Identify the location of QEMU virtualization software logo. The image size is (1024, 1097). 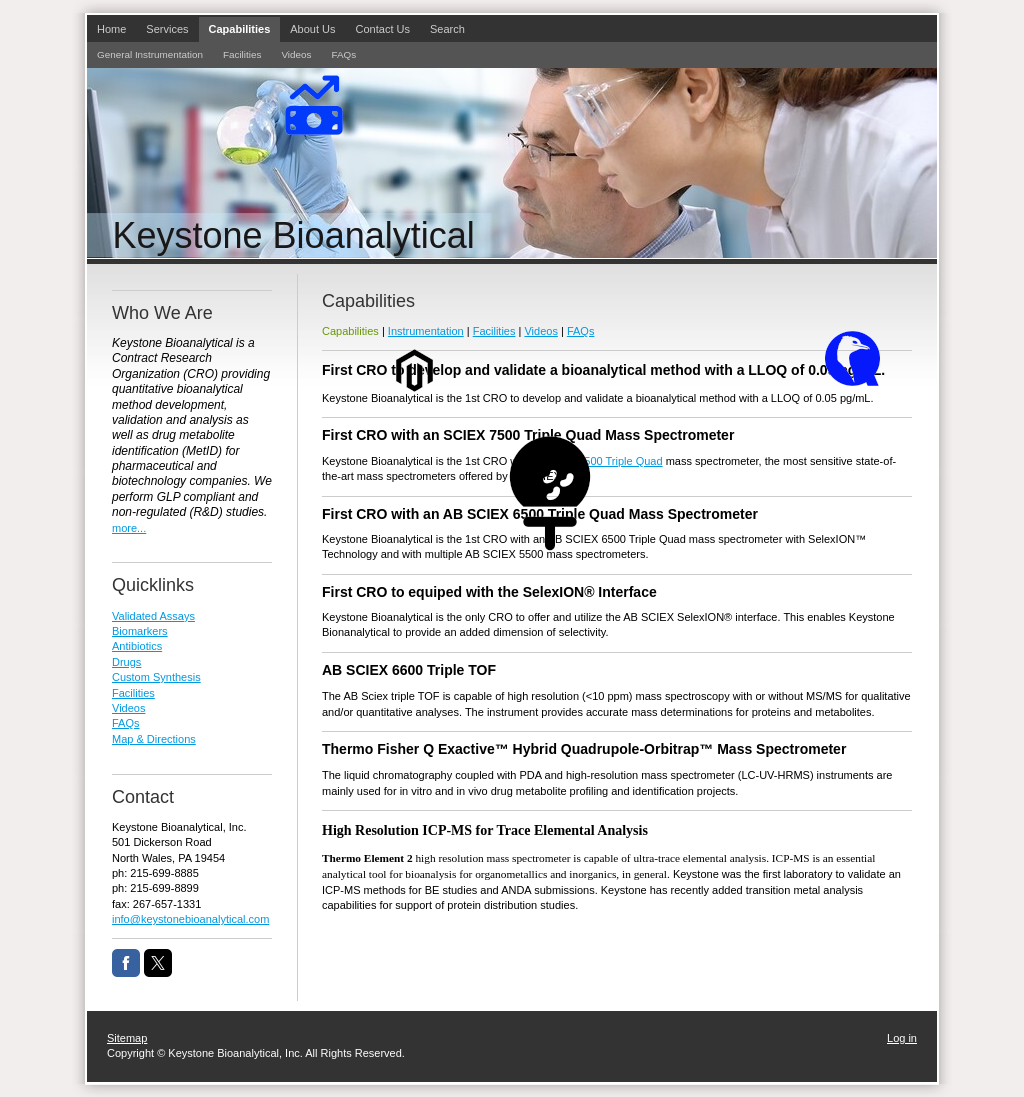
(852, 358).